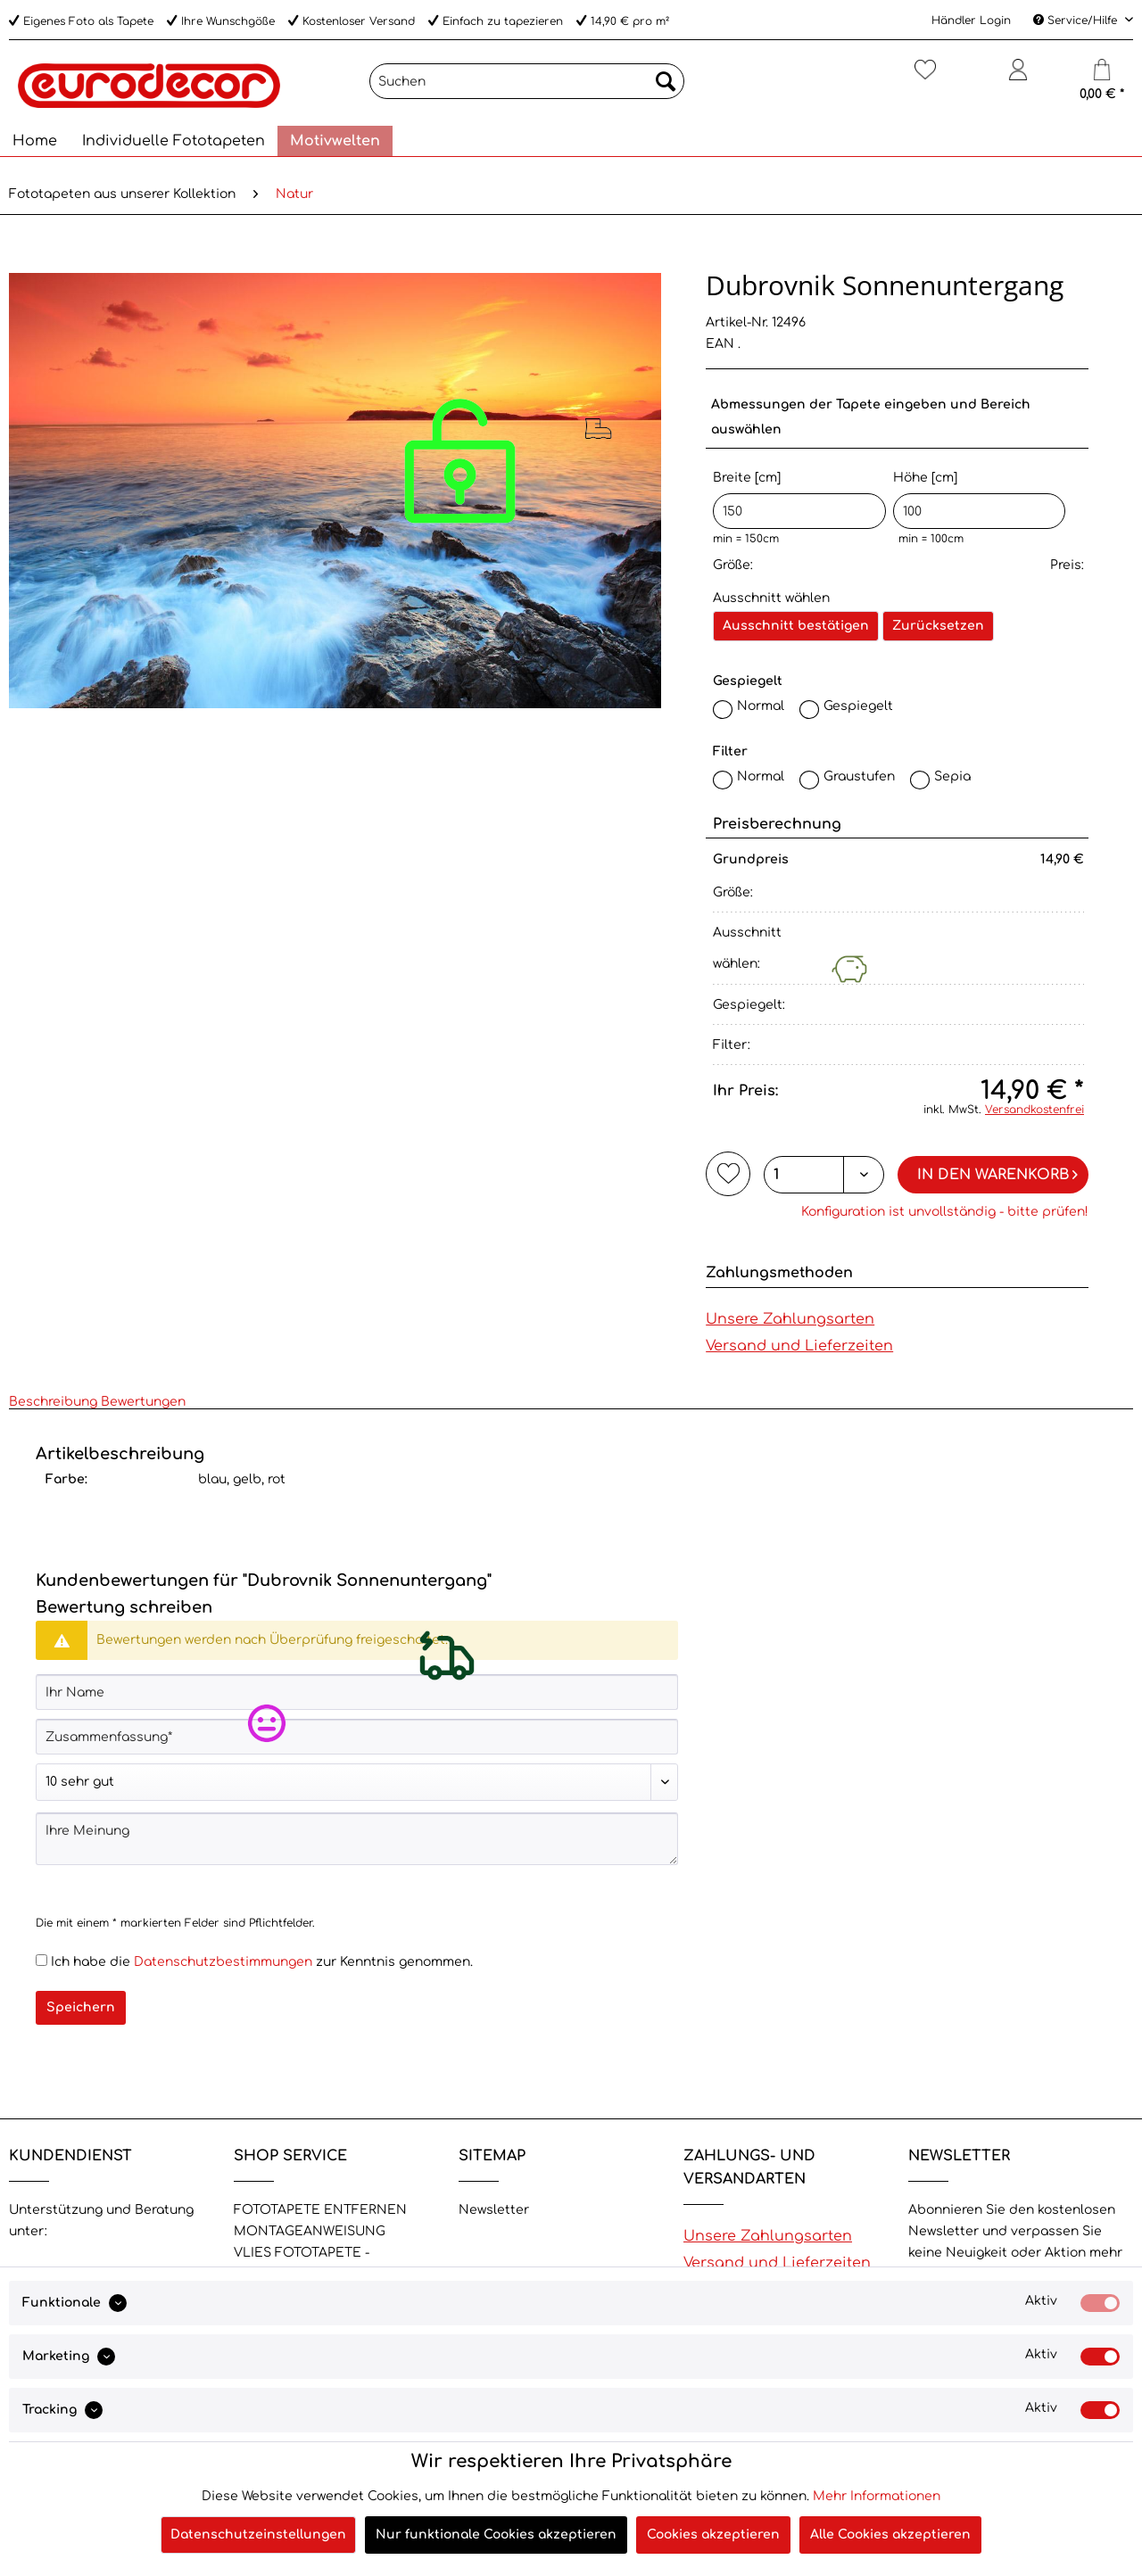  I want to click on select electric vehicle delivery option, so click(447, 1655).